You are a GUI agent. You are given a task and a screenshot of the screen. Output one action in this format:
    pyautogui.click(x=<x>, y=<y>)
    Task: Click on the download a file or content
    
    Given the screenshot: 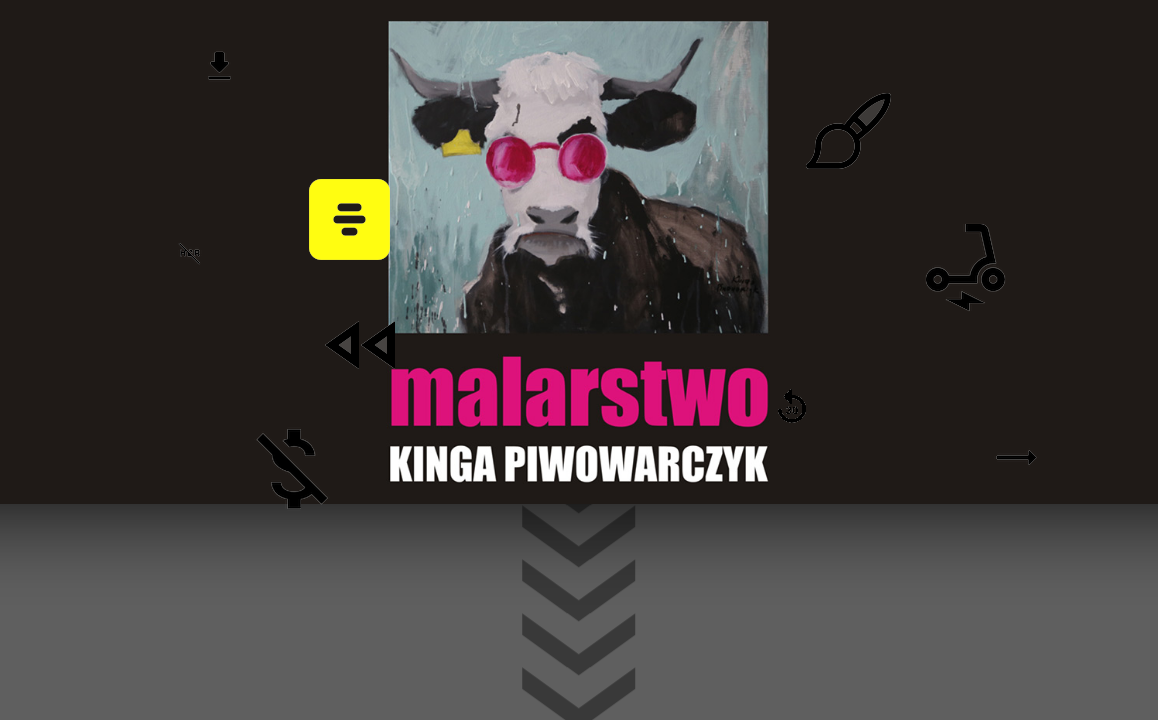 What is the action you would take?
    pyautogui.click(x=219, y=66)
    